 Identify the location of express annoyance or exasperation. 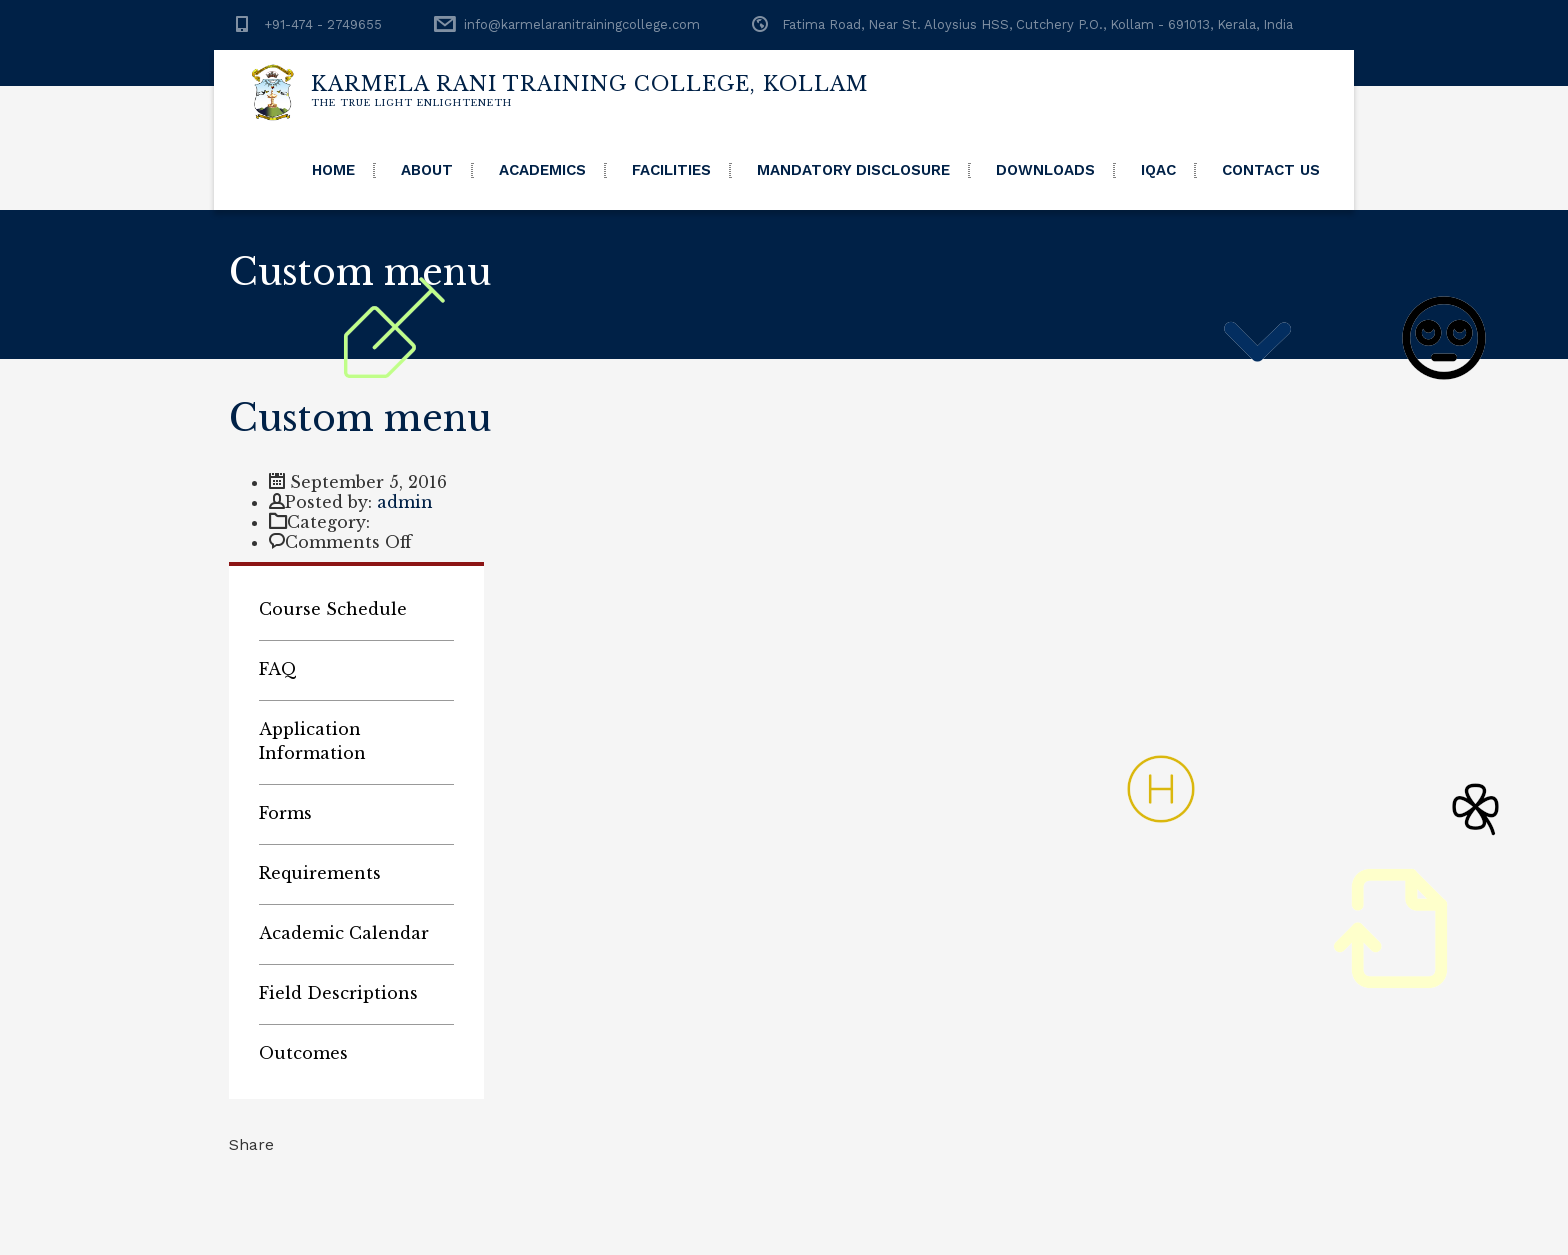
(1444, 338).